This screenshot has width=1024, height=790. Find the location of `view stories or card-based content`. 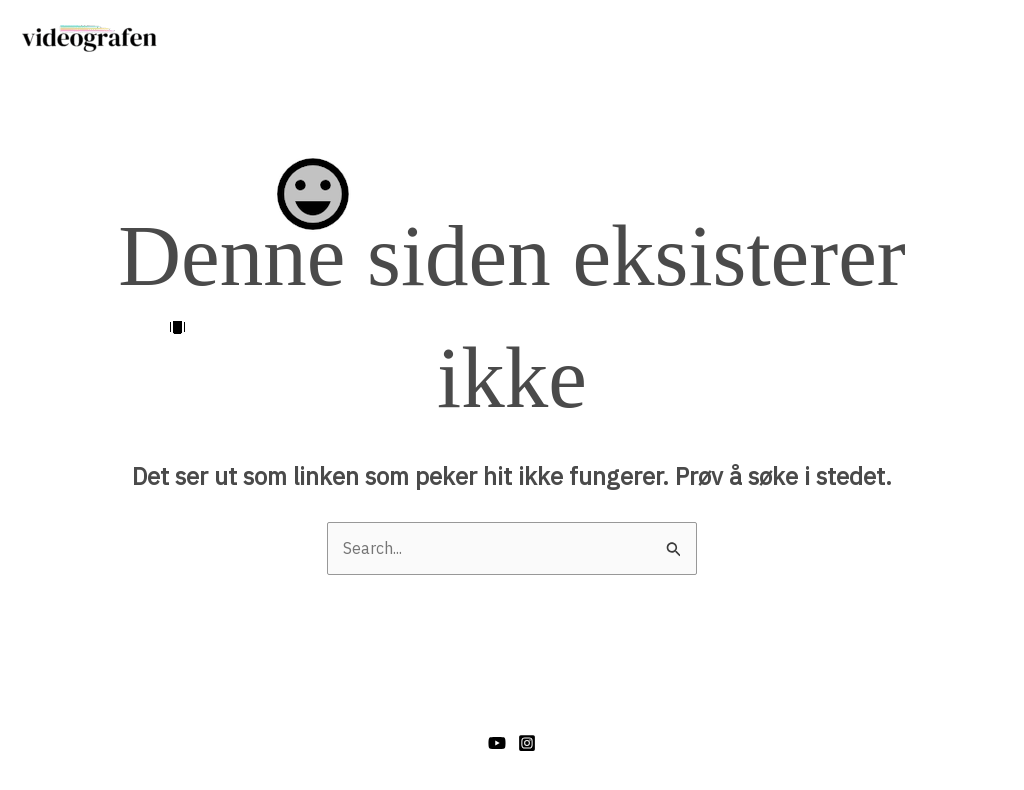

view stories or card-based content is located at coordinates (177, 327).